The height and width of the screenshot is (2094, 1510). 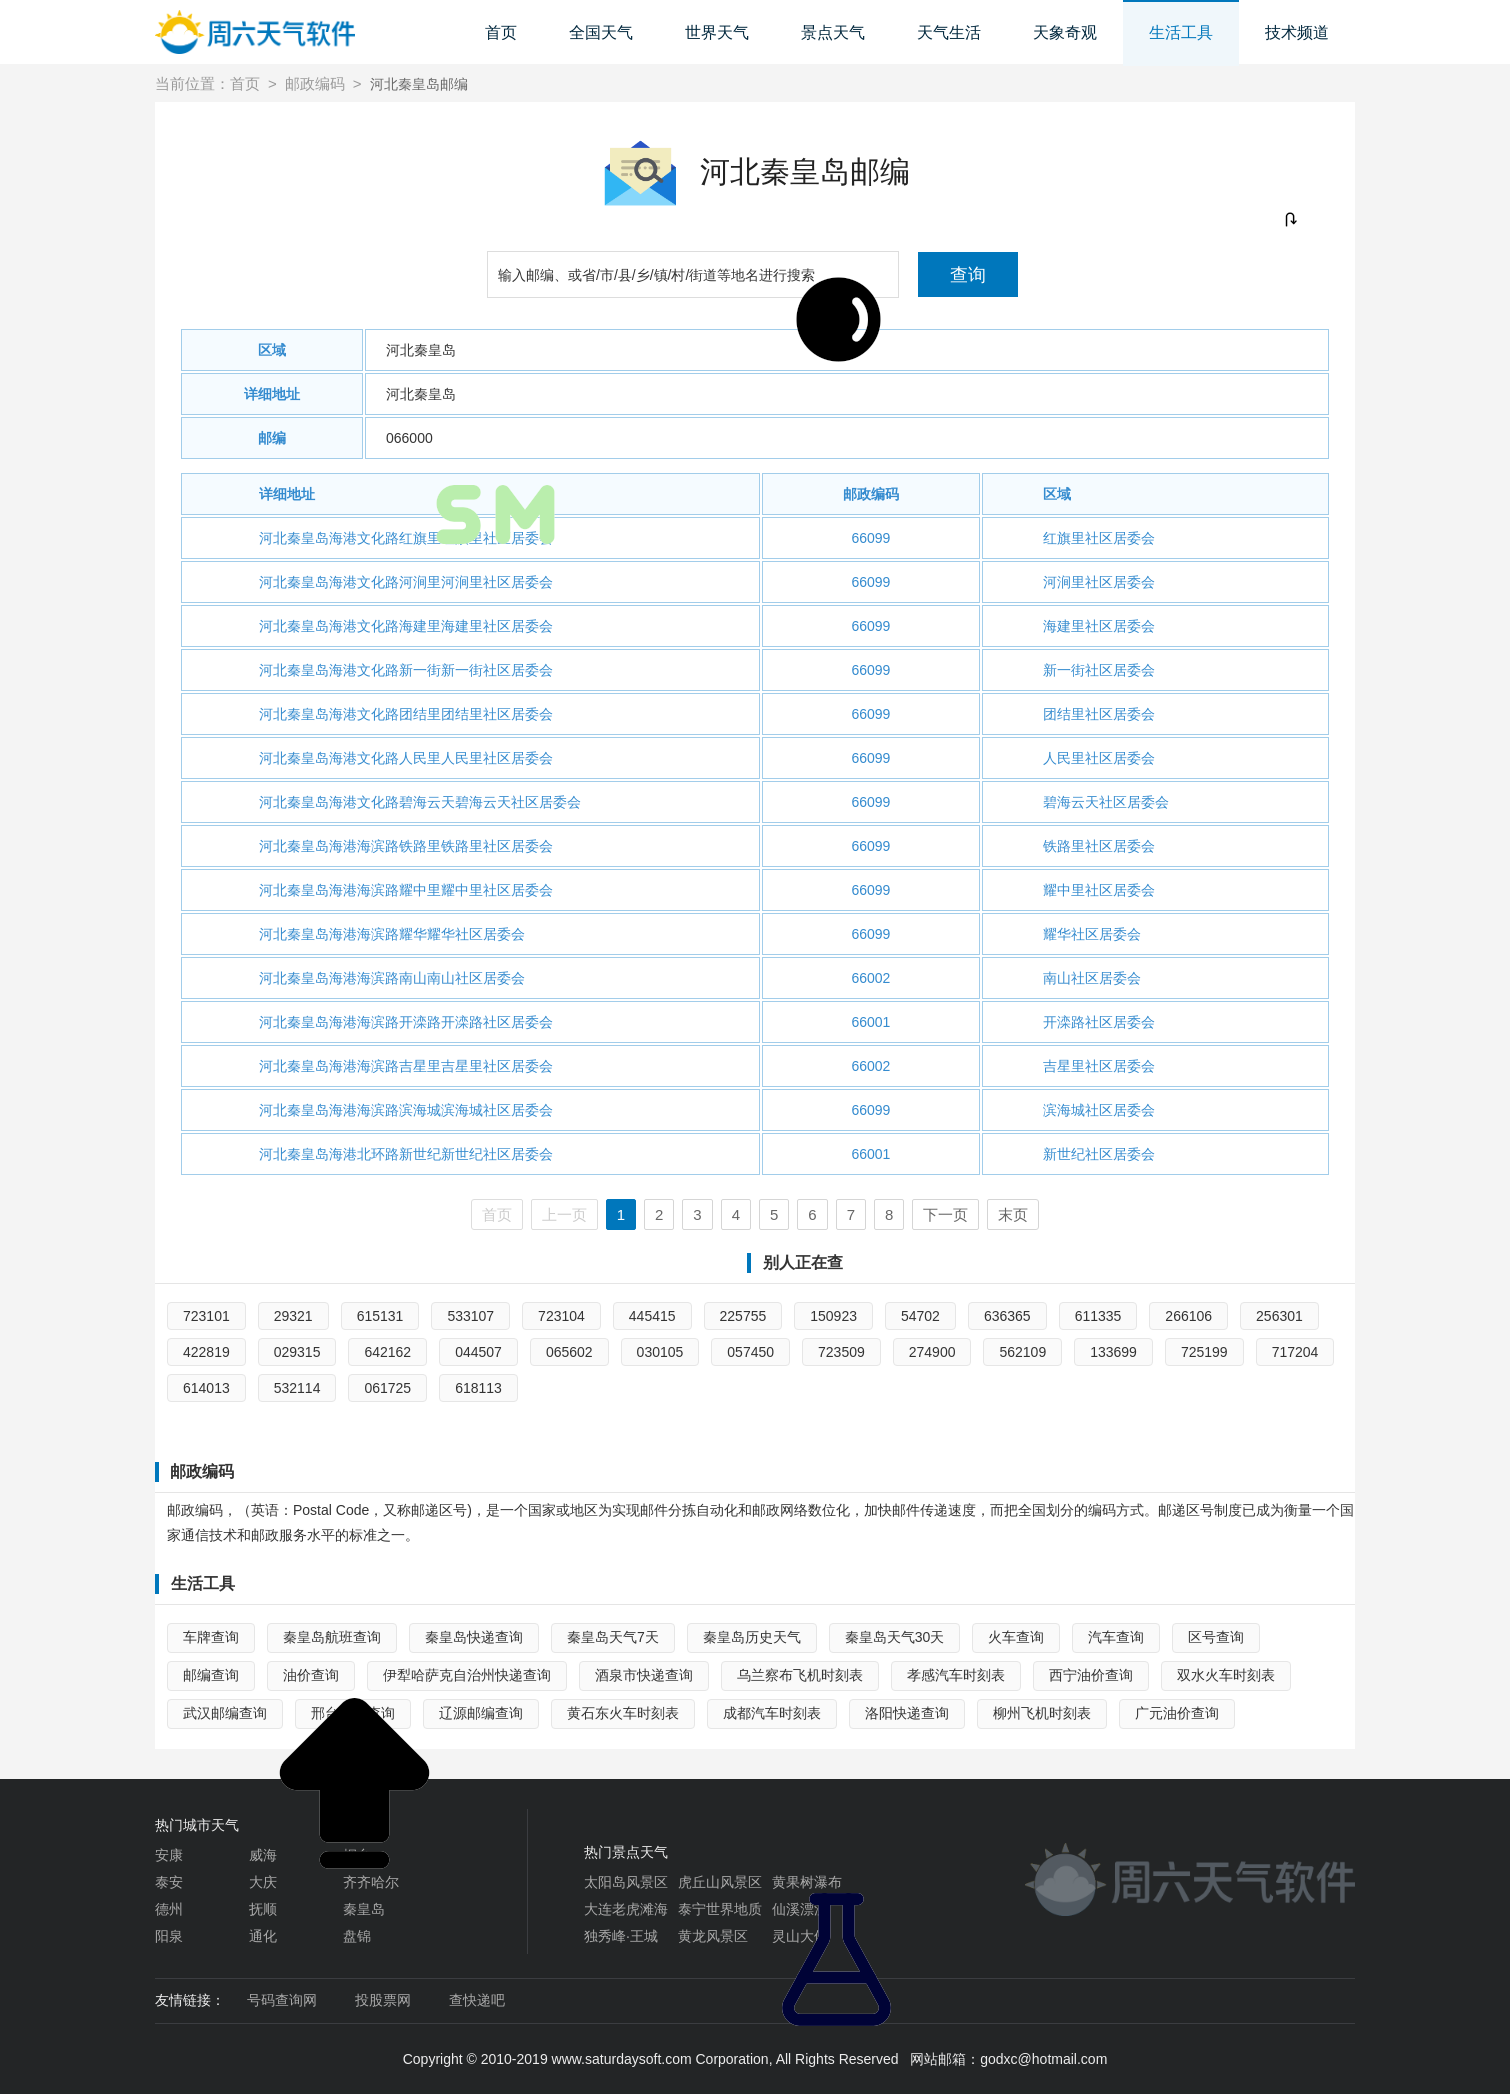 I want to click on upload a file or document, so click(x=354, y=1781).